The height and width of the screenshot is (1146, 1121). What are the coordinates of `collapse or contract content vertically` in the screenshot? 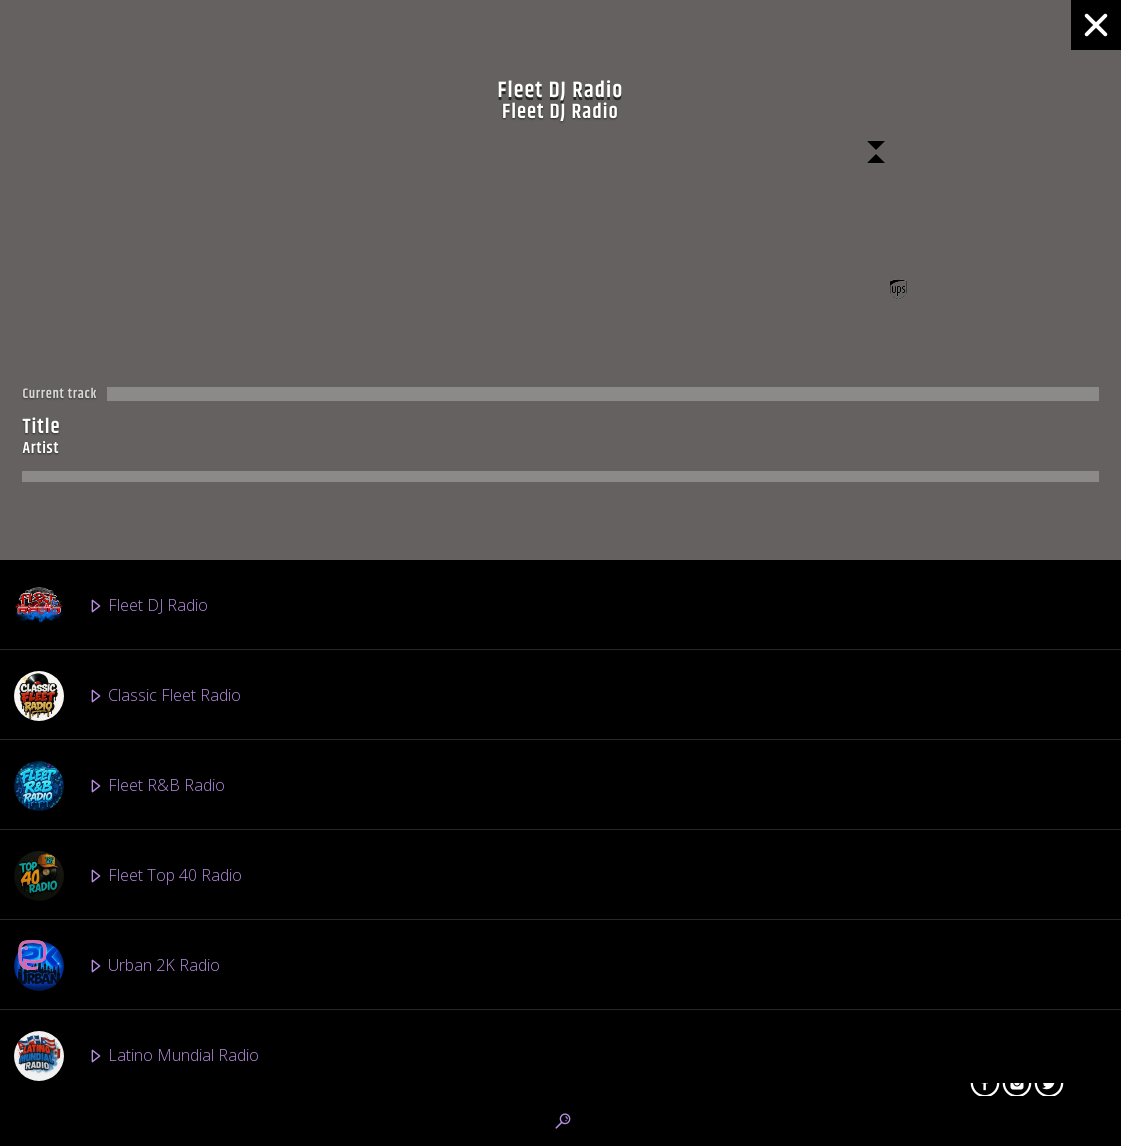 It's located at (876, 152).